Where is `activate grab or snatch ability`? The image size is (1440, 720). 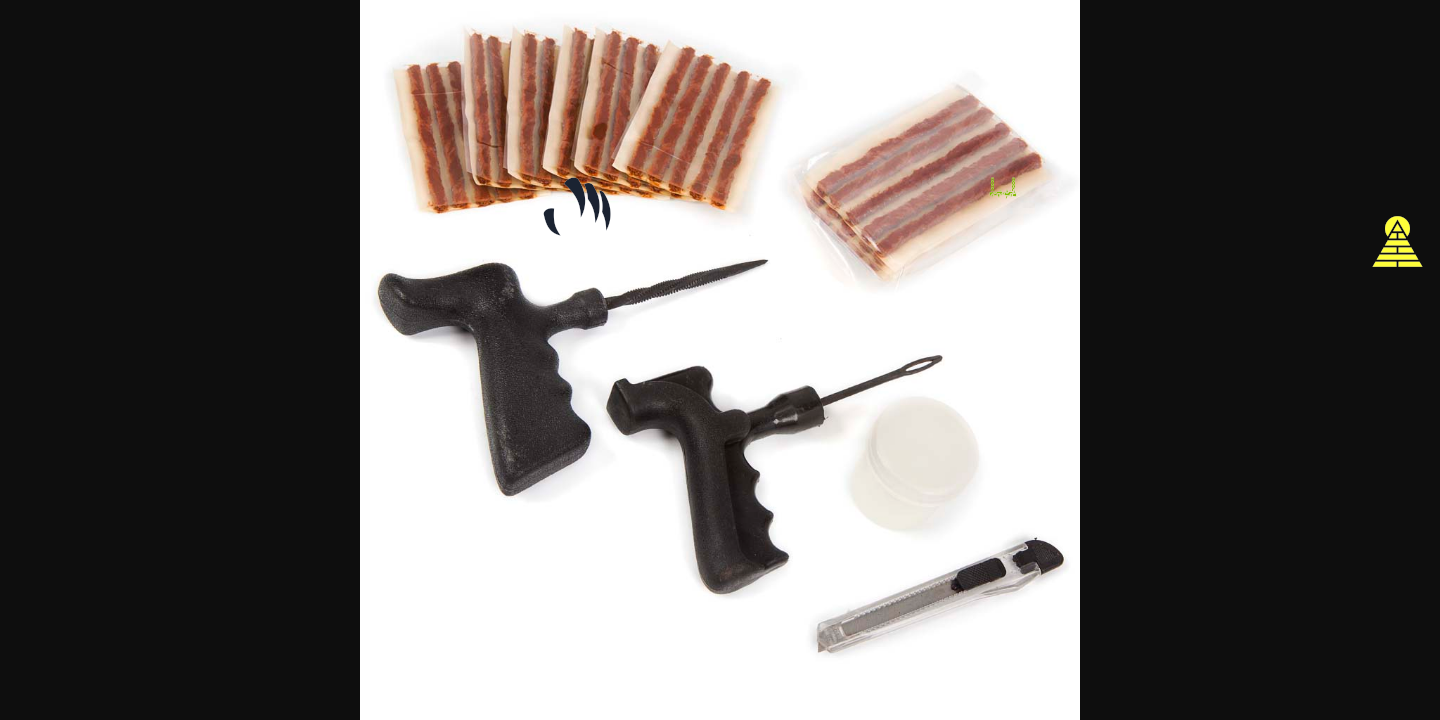 activate grab or snatch ability is located at coordinates (577, 211).